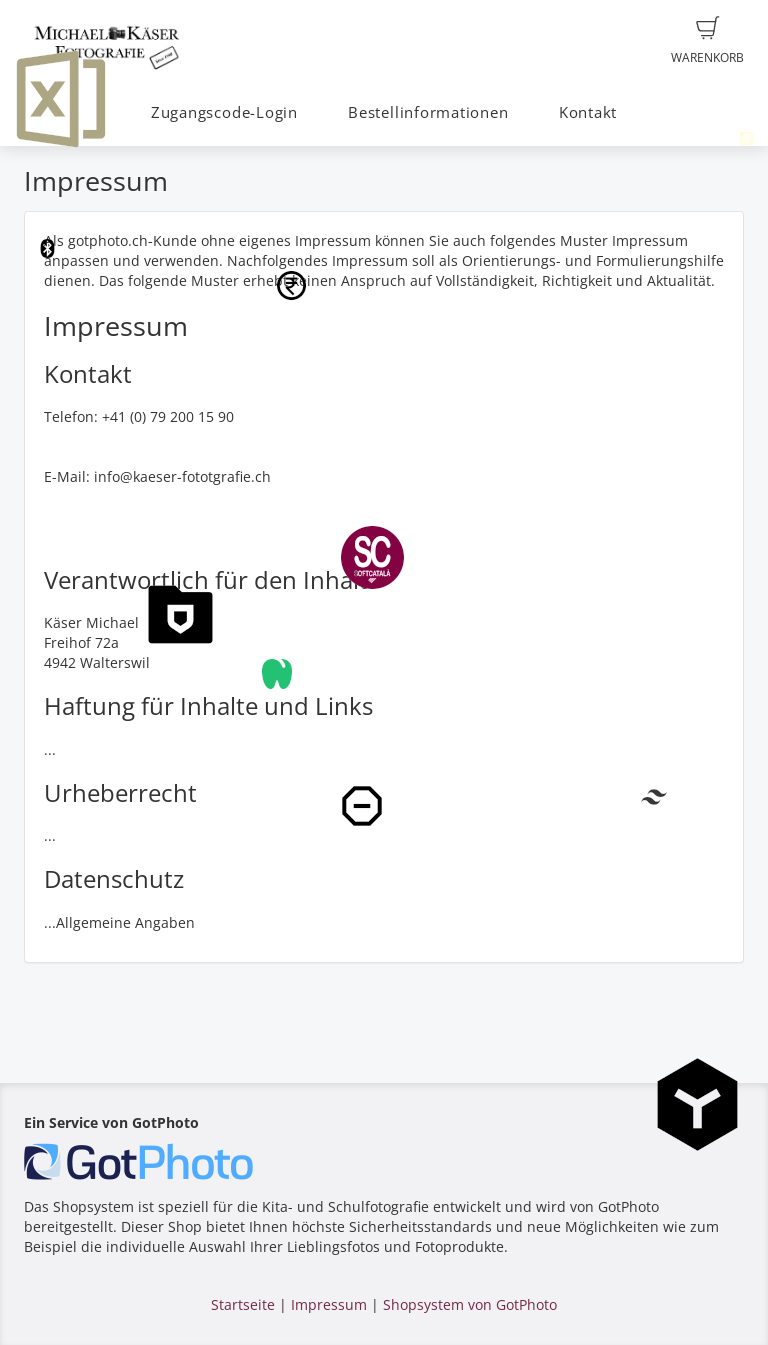  Describe the element at coordinates (654, 797) in the screenshot. I see `tailwind css framework logo` at that location.